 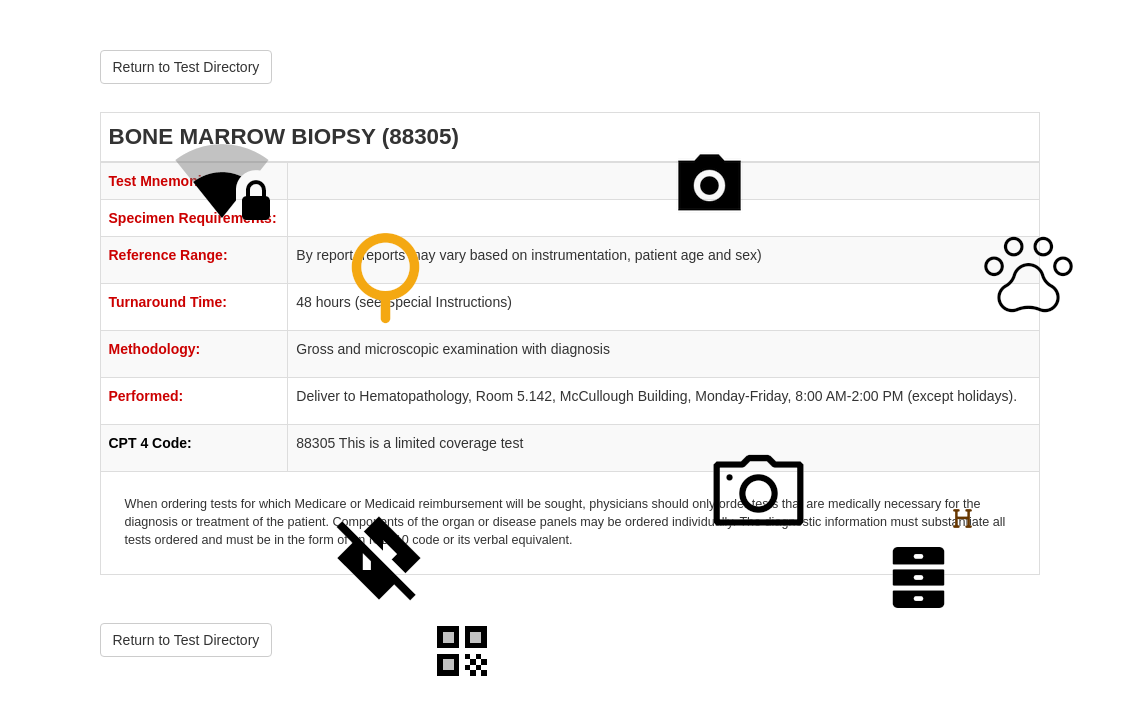 What do you see at coordinates (222, 180) in the screenshot?
I see `connected to a secured wifi network with weak signal` at bounding box center [222, 180].